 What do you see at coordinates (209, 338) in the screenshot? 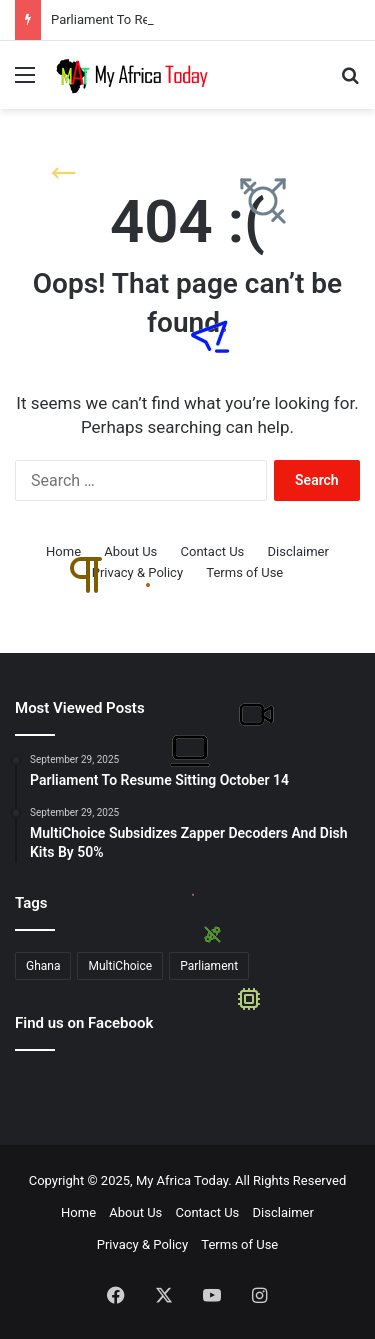
I see `remove a saved location` at bounding box center [209, 338].